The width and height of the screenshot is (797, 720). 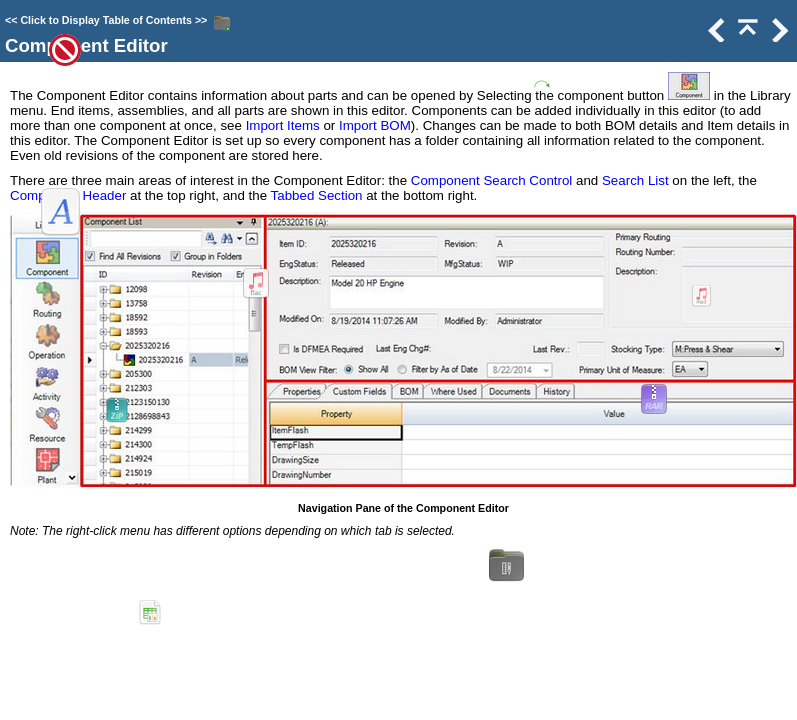 I want to click on open a spreadsheet file, so click(x=150, y=612).